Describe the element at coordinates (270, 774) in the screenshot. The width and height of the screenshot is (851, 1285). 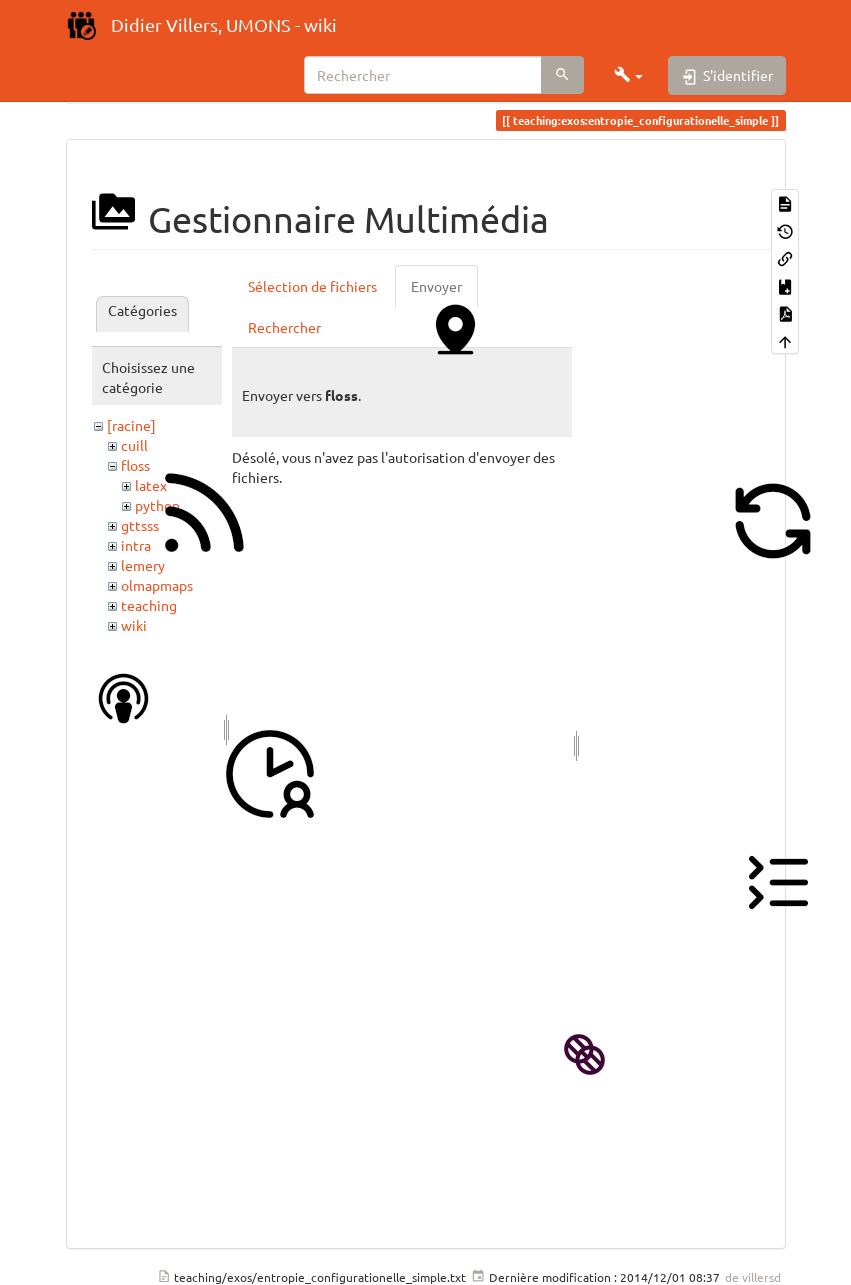
I see `view user's time or schedule` at that location.